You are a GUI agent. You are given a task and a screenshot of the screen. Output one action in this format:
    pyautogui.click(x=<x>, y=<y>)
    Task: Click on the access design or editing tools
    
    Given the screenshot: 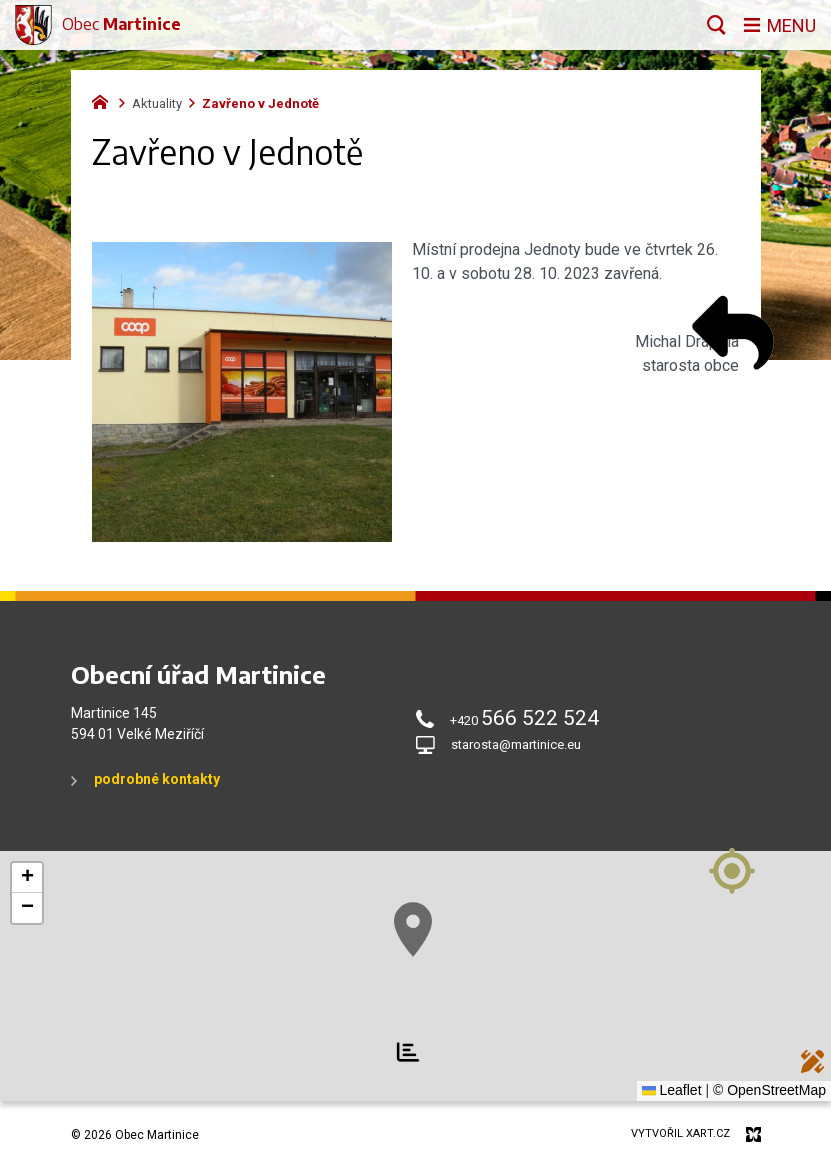 What is the action you would take?
    pyautogui.click(x=812, y=1061)
    